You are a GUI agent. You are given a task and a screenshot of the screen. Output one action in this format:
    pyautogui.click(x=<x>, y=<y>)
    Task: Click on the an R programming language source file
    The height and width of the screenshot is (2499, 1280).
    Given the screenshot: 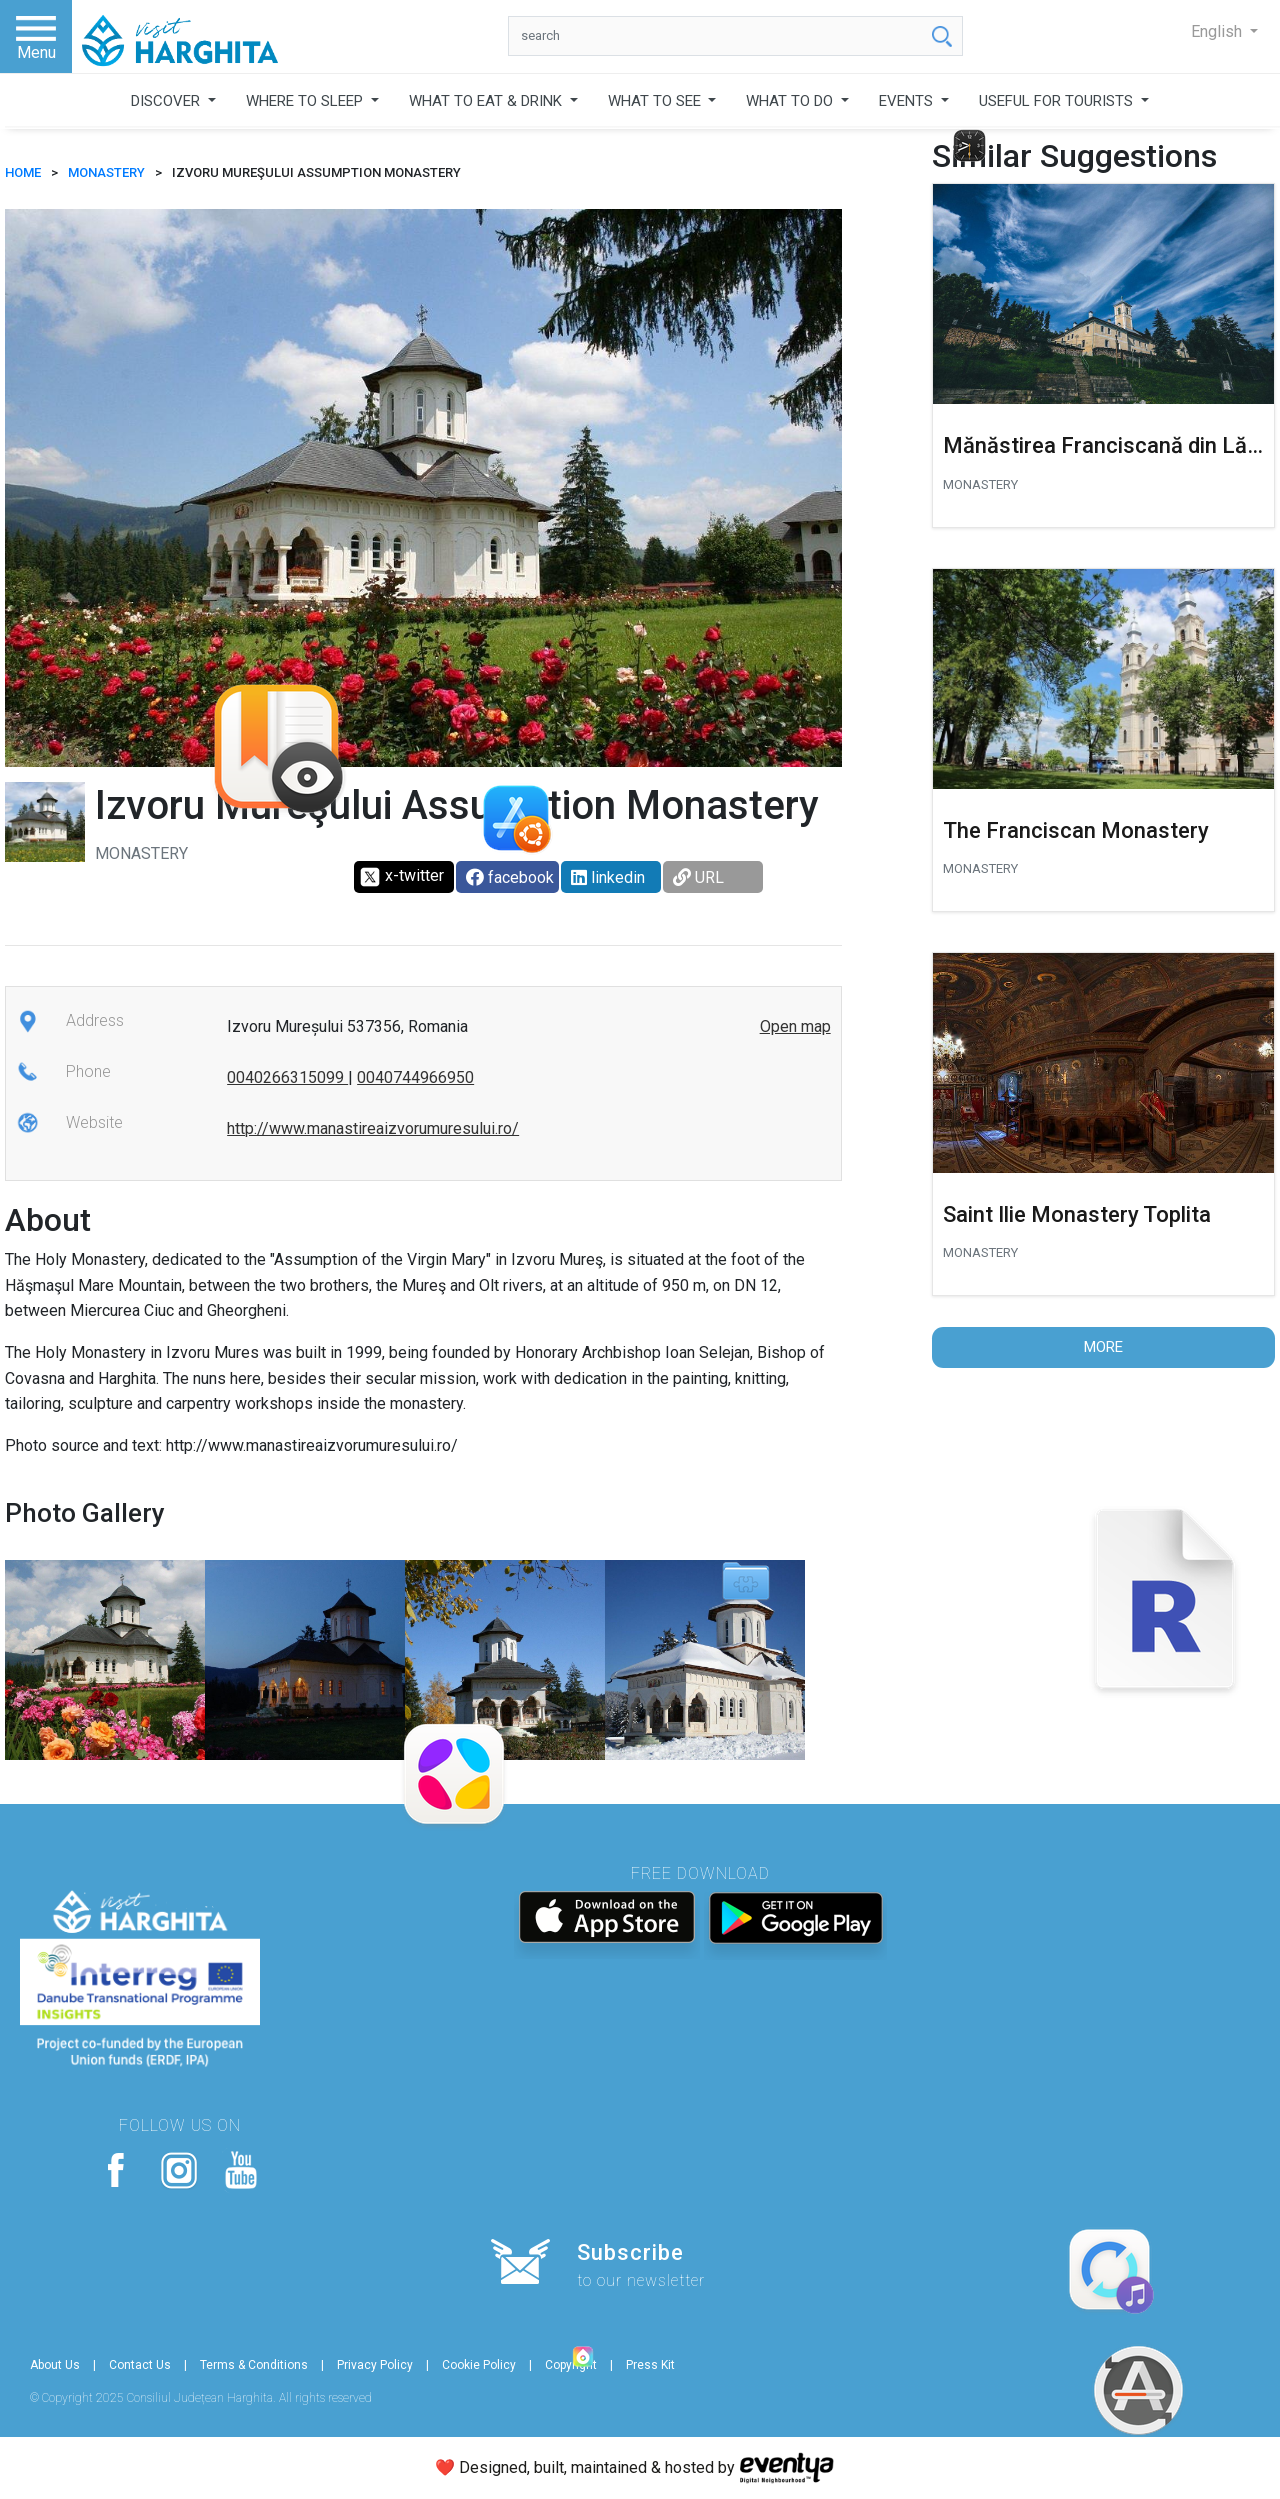 What is the action you would take?
    pyautogui.click(x=1165, y=1602)
    